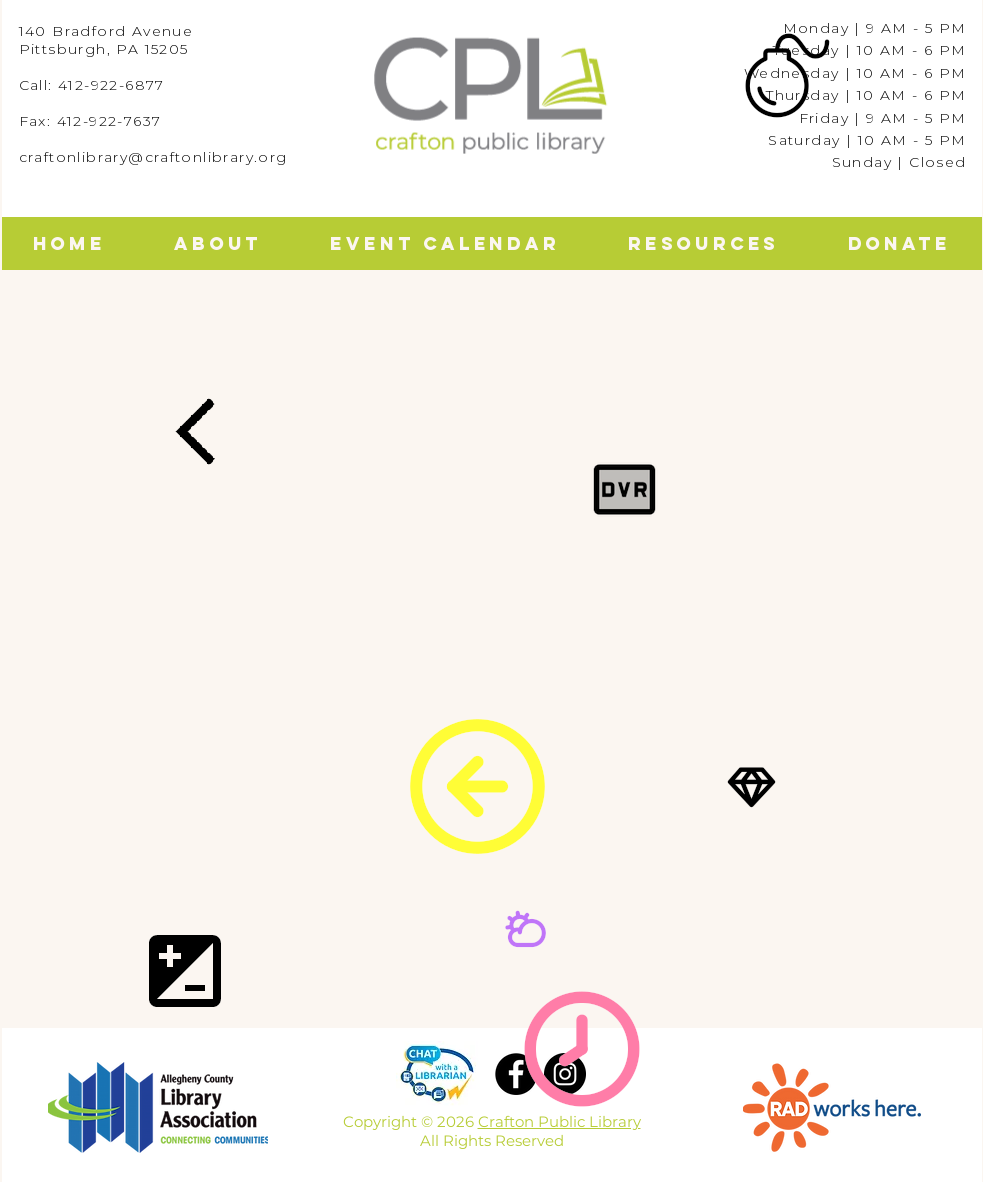 This screenshot has height=1182, width=983. Describe the element at coordinates (185, 971) in the screenshot. I see `adjust camera ISO sensitivity settings` at that location.